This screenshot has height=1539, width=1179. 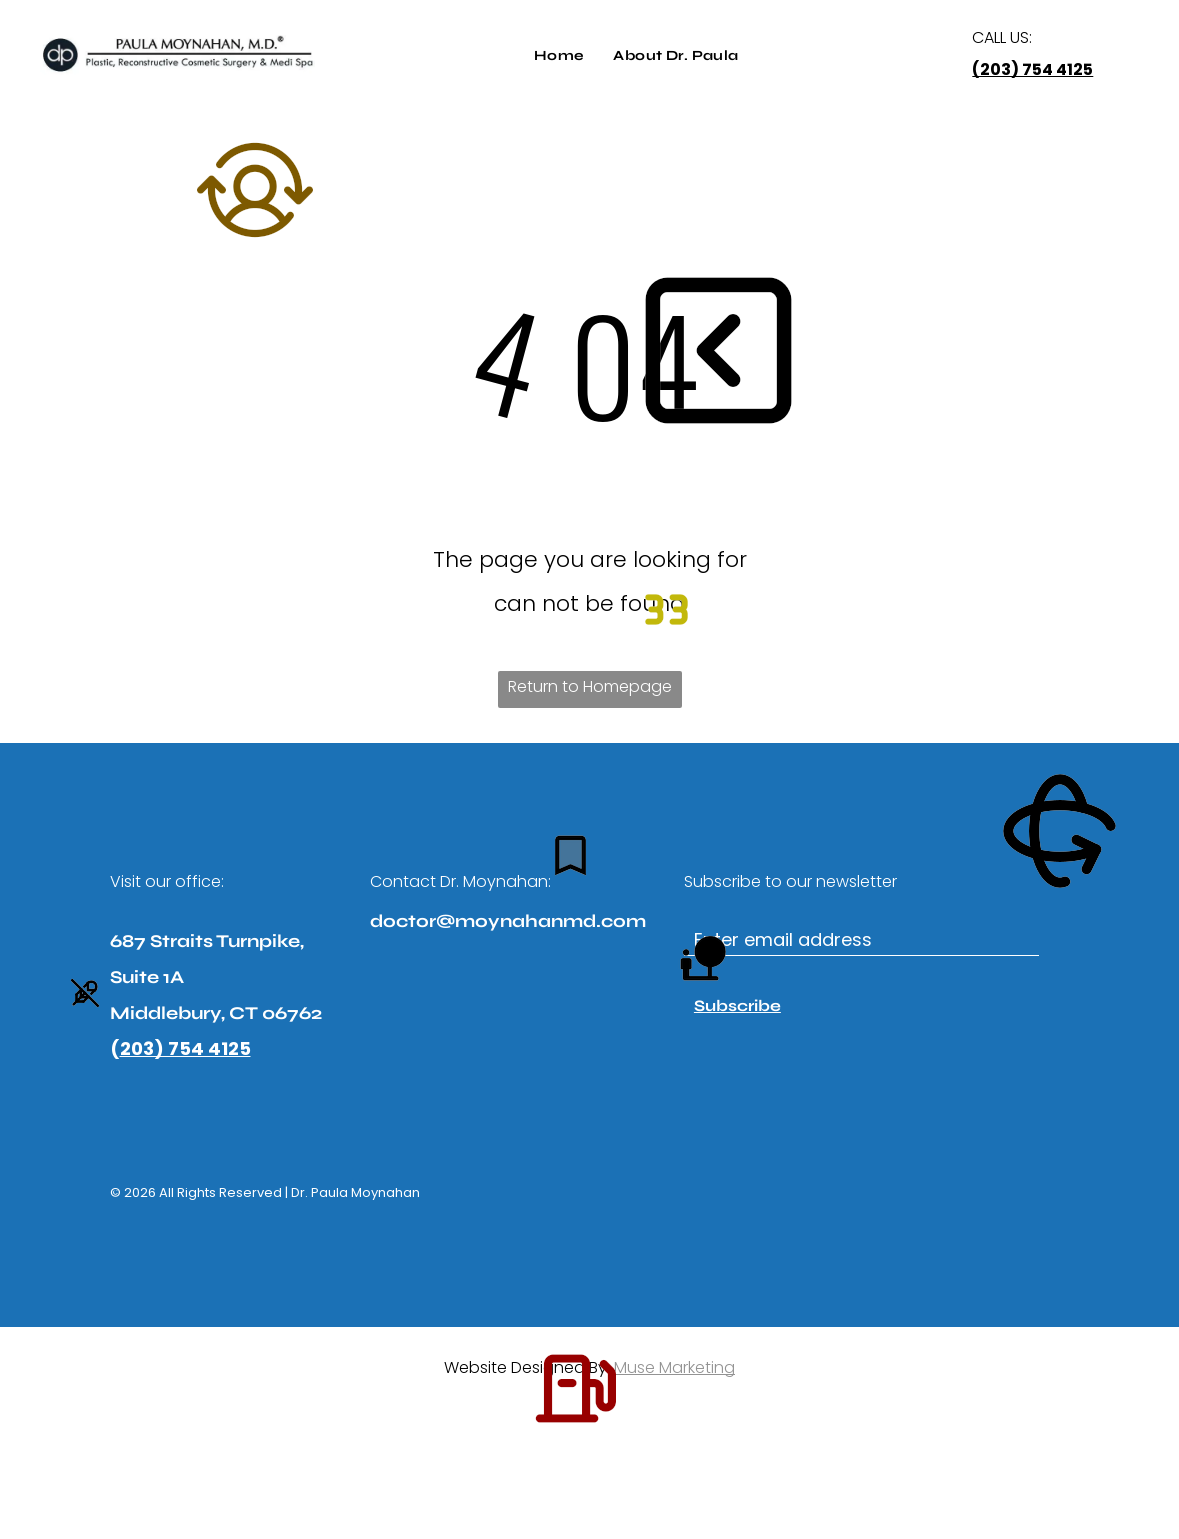 I want to click on disable handwriting or stylus input, so click(x=85, y=993).